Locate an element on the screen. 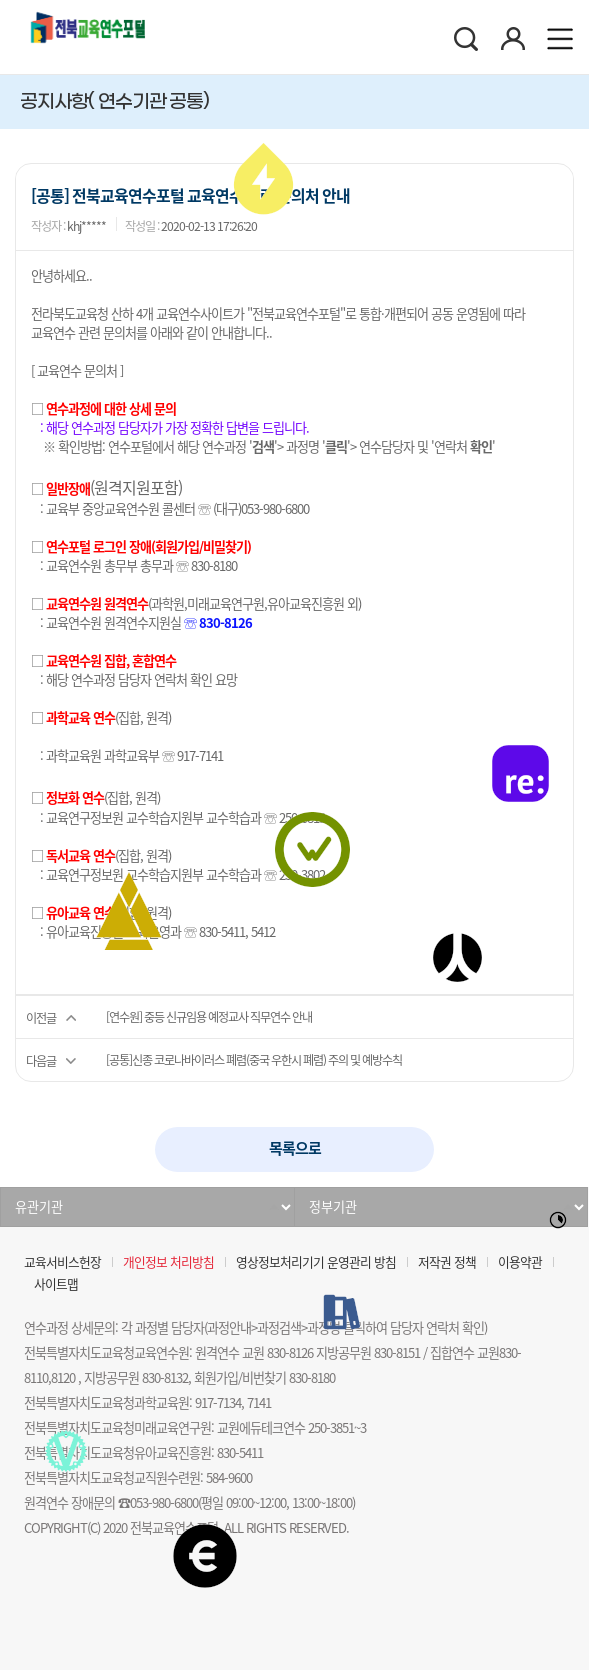 The image size is (589, 1670). open vaultwarden password manager is located at coordinates (66, 1451).